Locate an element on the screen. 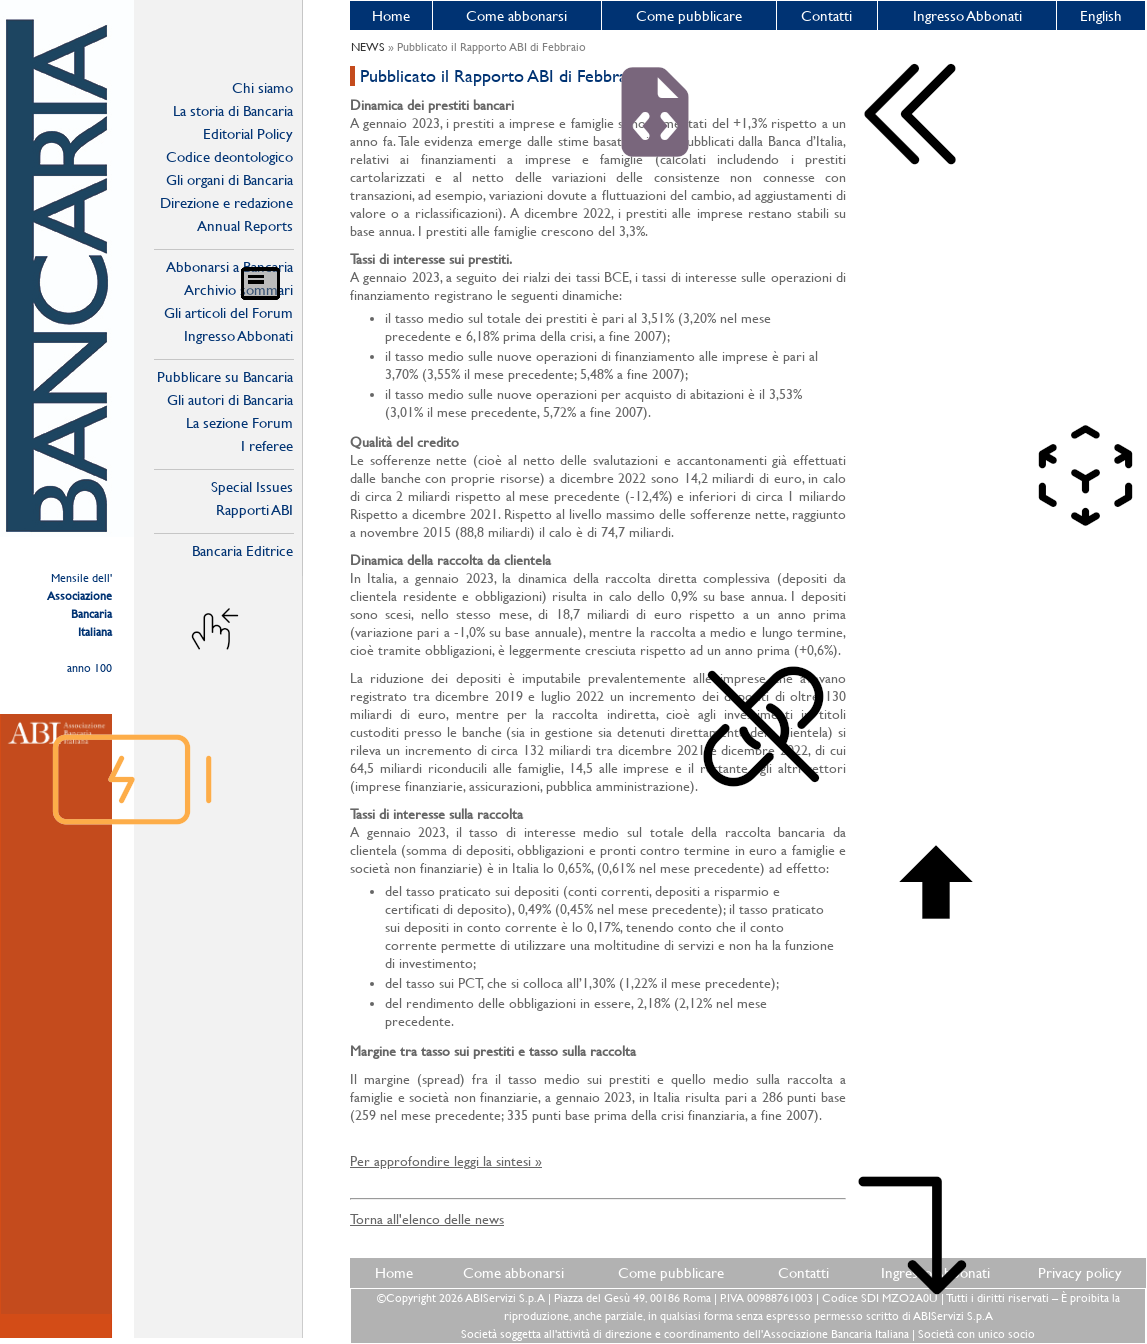  swipe left to navigate or dismiss is located at coordinates (212, 630).